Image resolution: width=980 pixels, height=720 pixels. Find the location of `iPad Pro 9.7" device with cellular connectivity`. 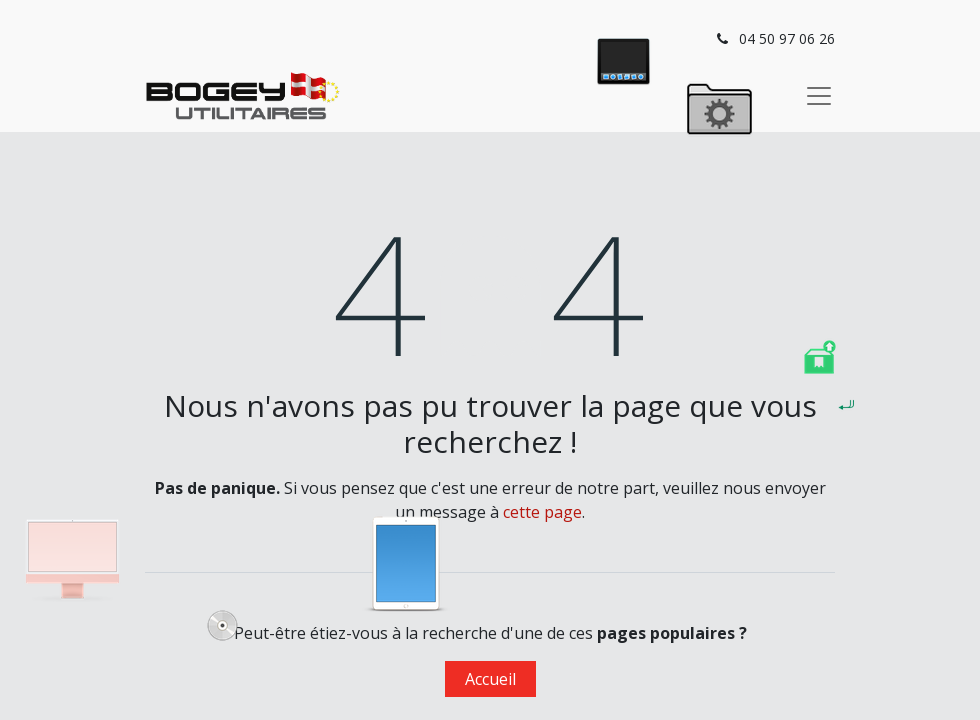

iPad Pro 9.7" device with cellular connectivity is located at coordinates (406, 563).